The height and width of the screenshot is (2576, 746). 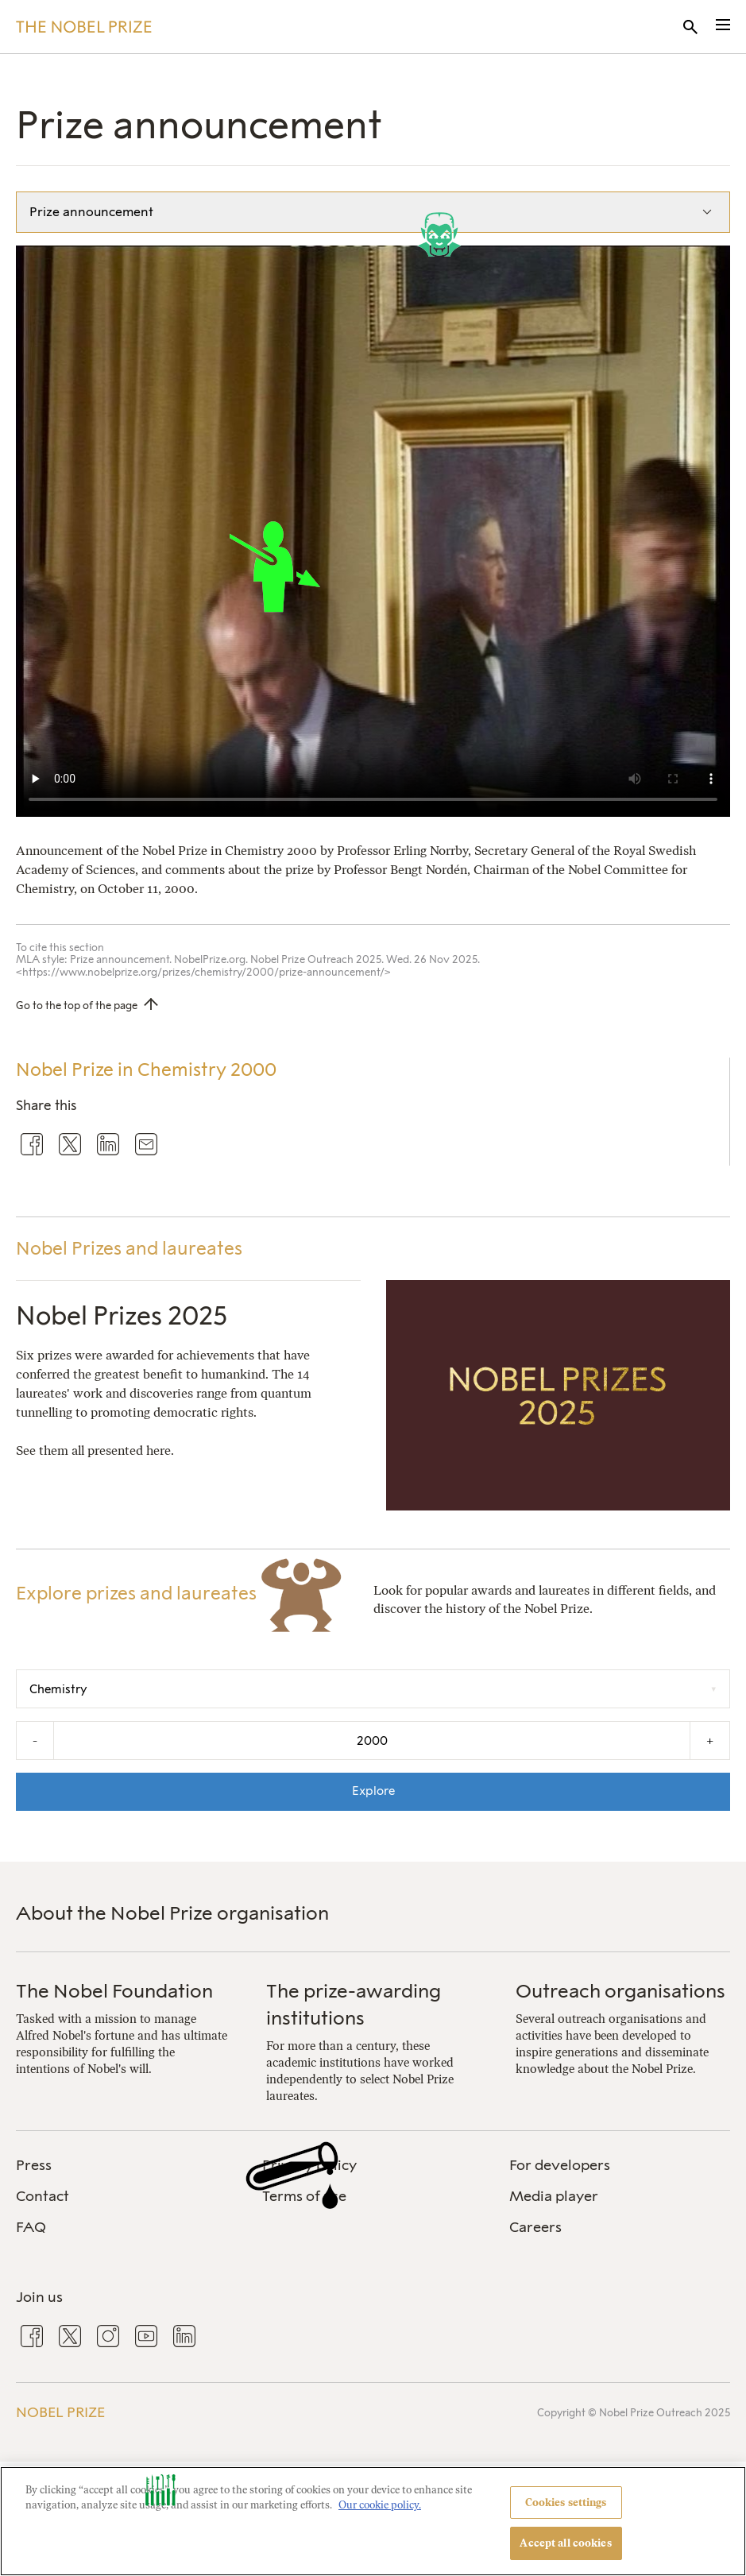 What do you see at coordinates (439, 234) in the screenshot?
I see `select vampire character class` at bounding box center [439, 234].